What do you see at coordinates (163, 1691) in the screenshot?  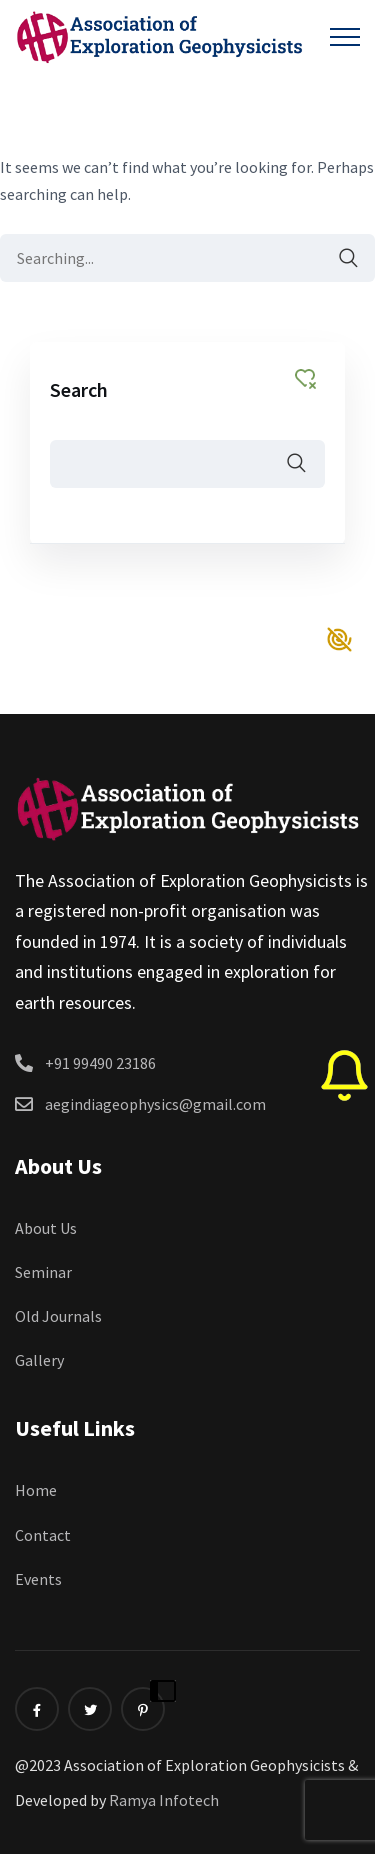 I see `toggle sidebar panel visibility` at bounding box center [163, 1691].